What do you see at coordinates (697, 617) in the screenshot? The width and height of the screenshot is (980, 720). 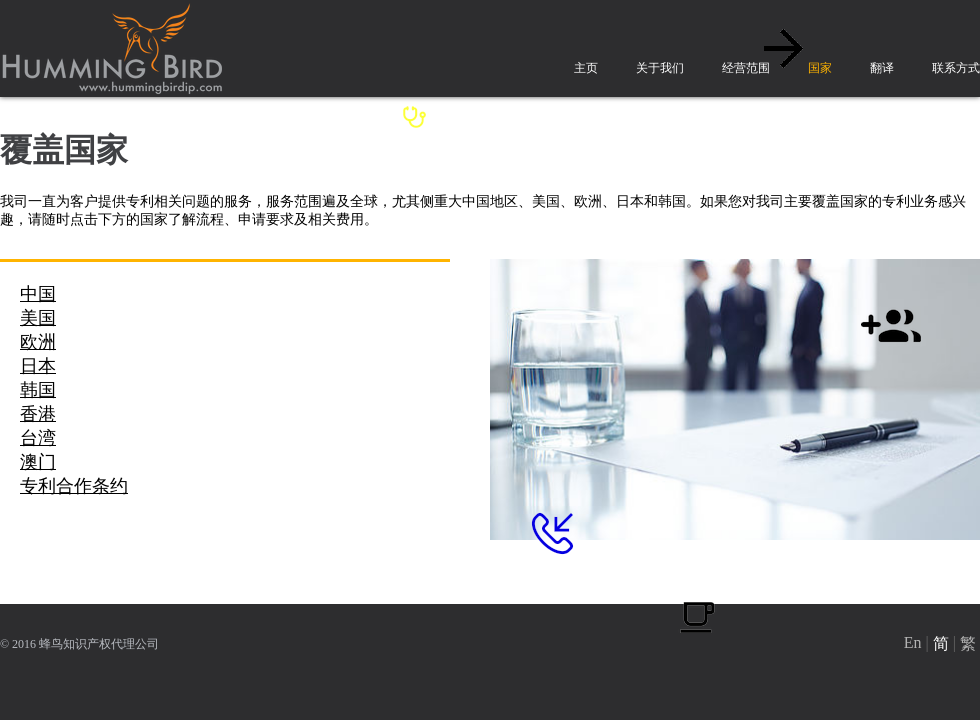 I see `find nearby coffee shops or cafes` at bounding box center [697, 617].